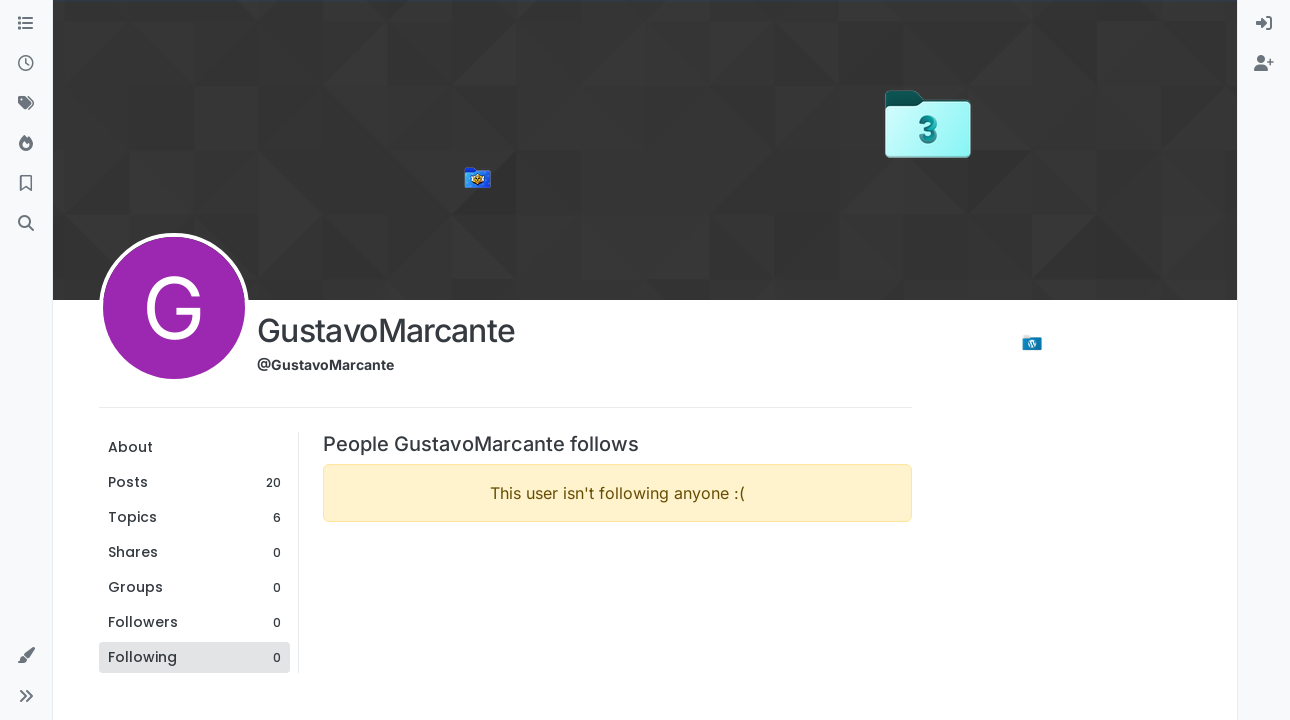  Describe the element at coordinates (927, 126) in the screenshot. I see `folder containing autodesk 3ds max project files` at that location.